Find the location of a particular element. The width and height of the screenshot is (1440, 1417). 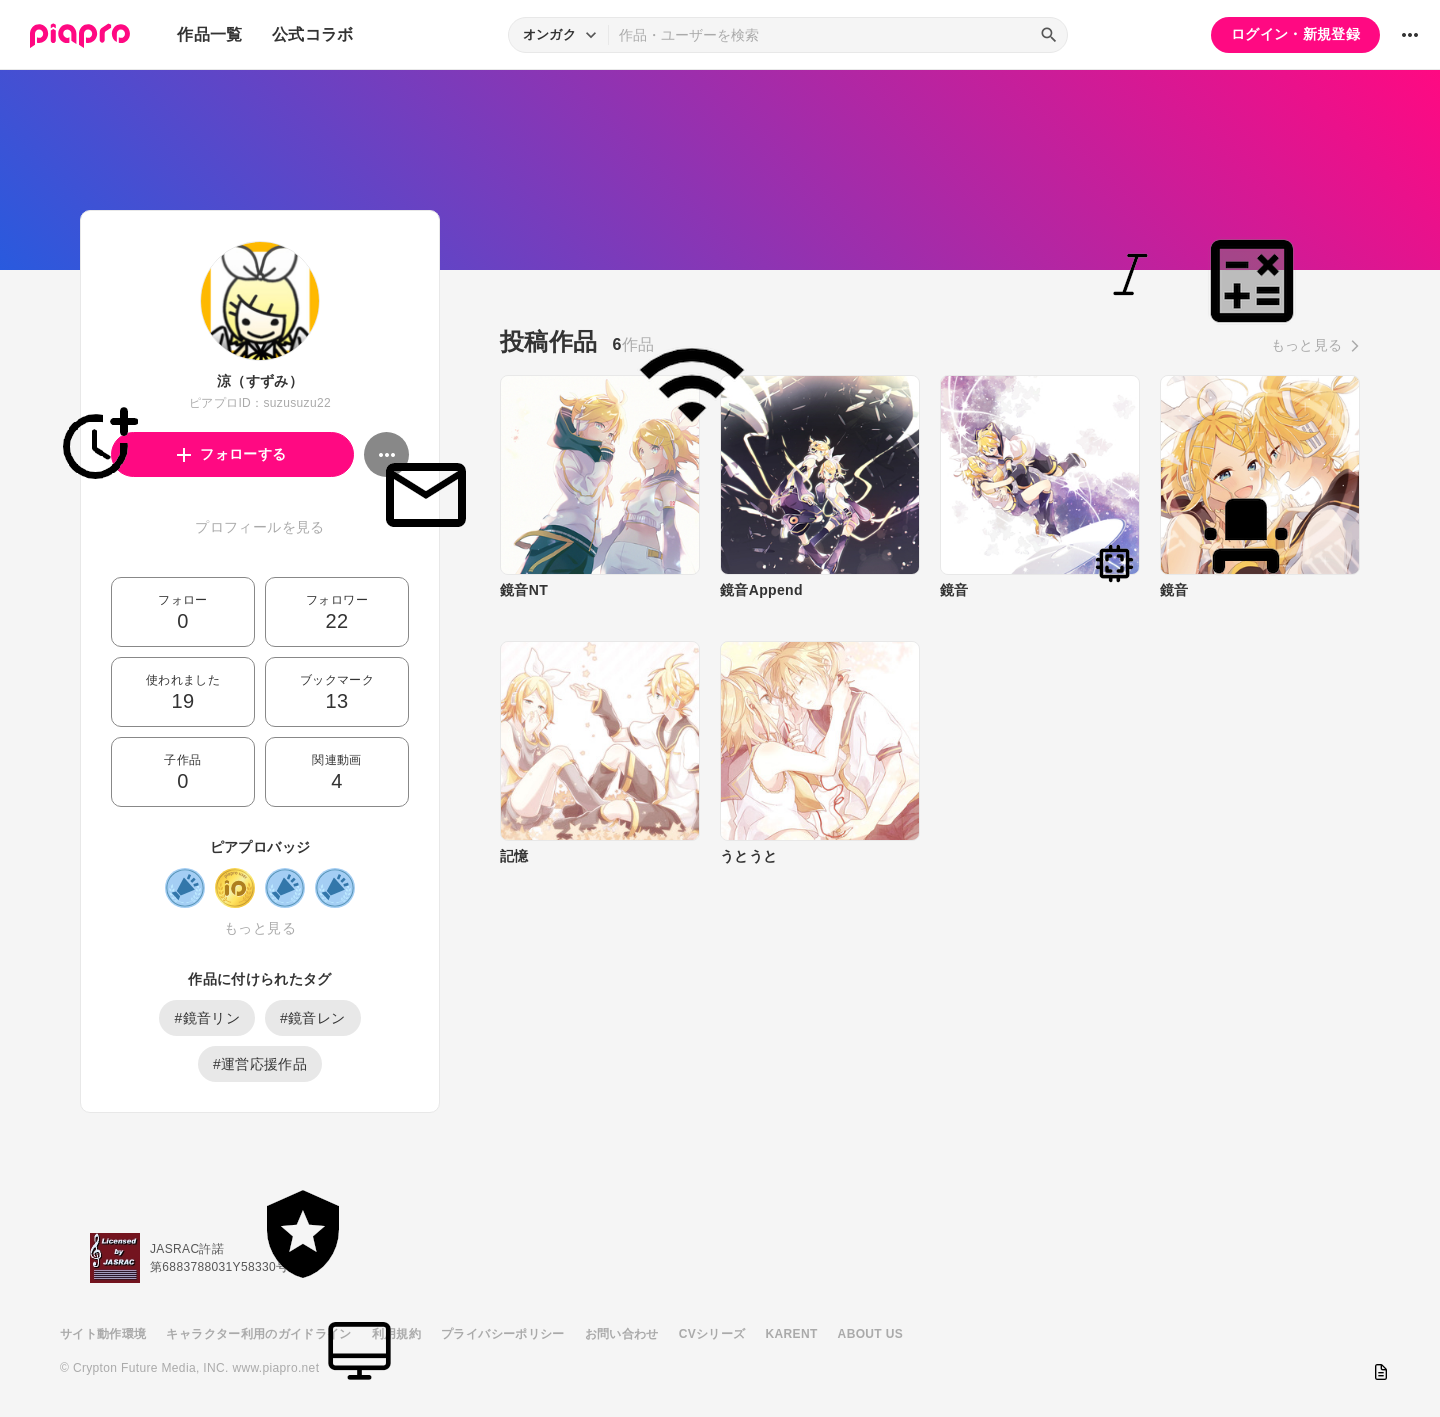

apply italic formatting to selected text is located at coordinates (1130, 274).